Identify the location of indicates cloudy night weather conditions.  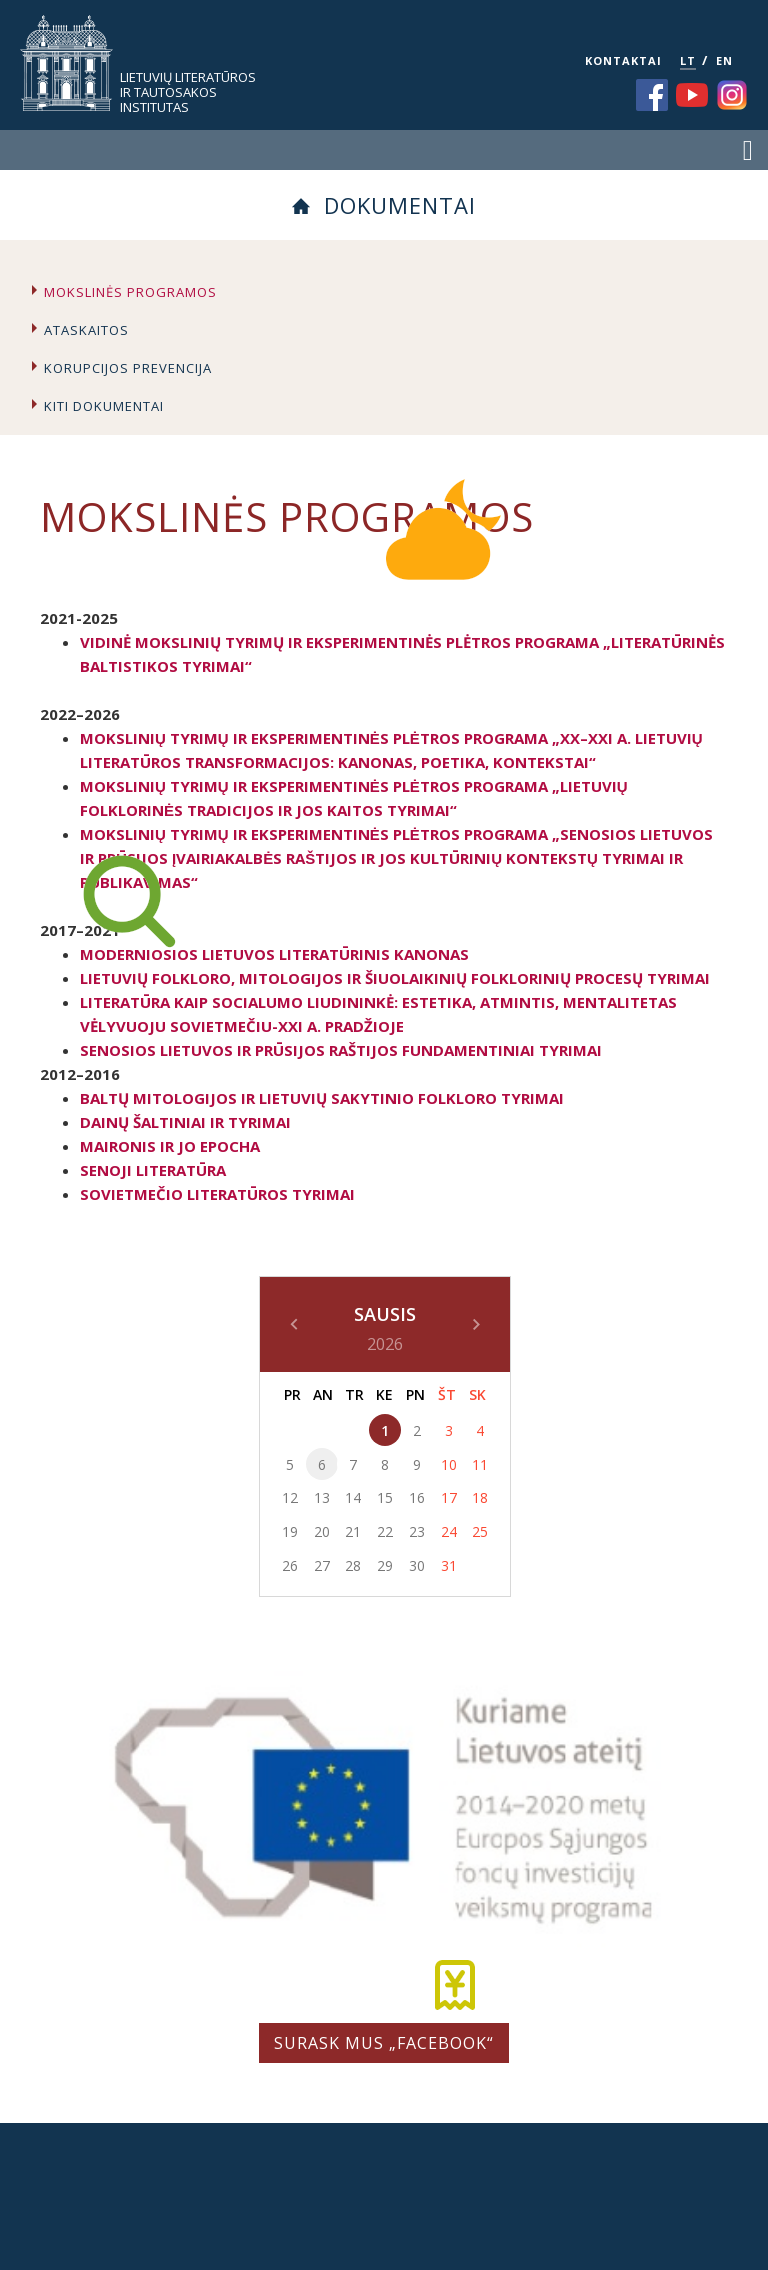
(443, 529).